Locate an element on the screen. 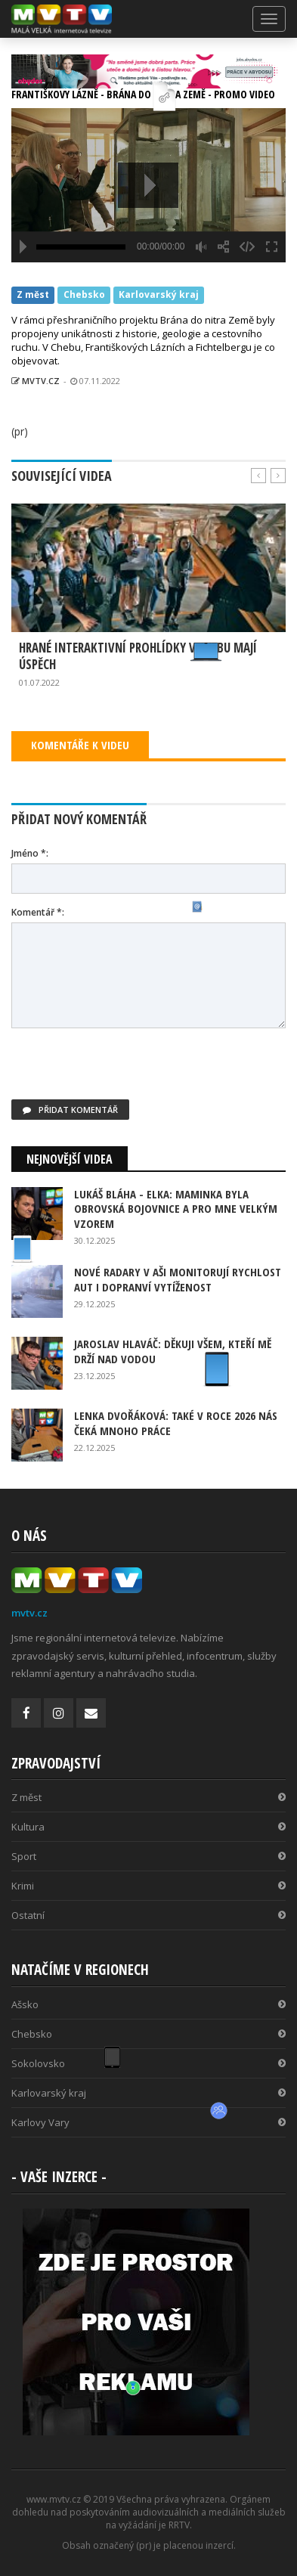  manage user accounts and groups is located at coordinates (218, 2110).